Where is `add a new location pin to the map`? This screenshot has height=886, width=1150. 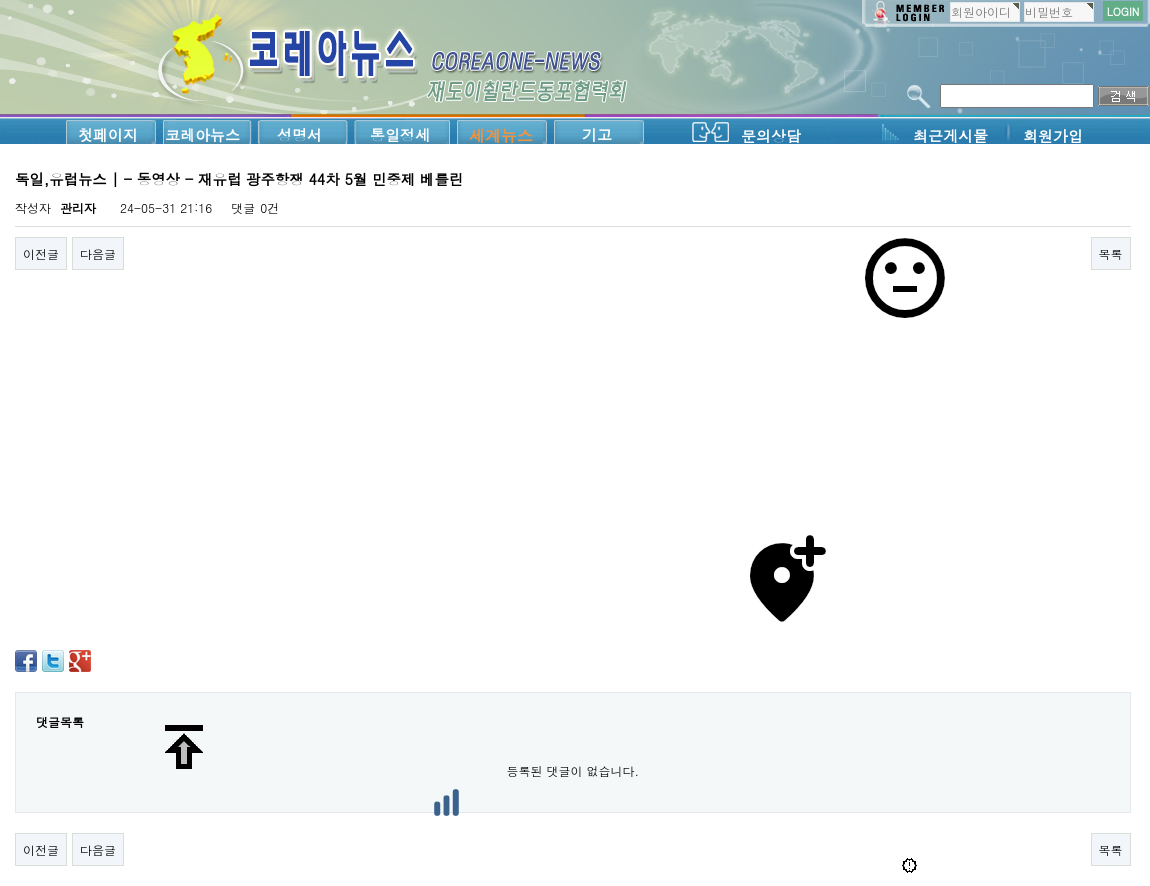 add a new location pin to the map is located at coordinates (782, 579).